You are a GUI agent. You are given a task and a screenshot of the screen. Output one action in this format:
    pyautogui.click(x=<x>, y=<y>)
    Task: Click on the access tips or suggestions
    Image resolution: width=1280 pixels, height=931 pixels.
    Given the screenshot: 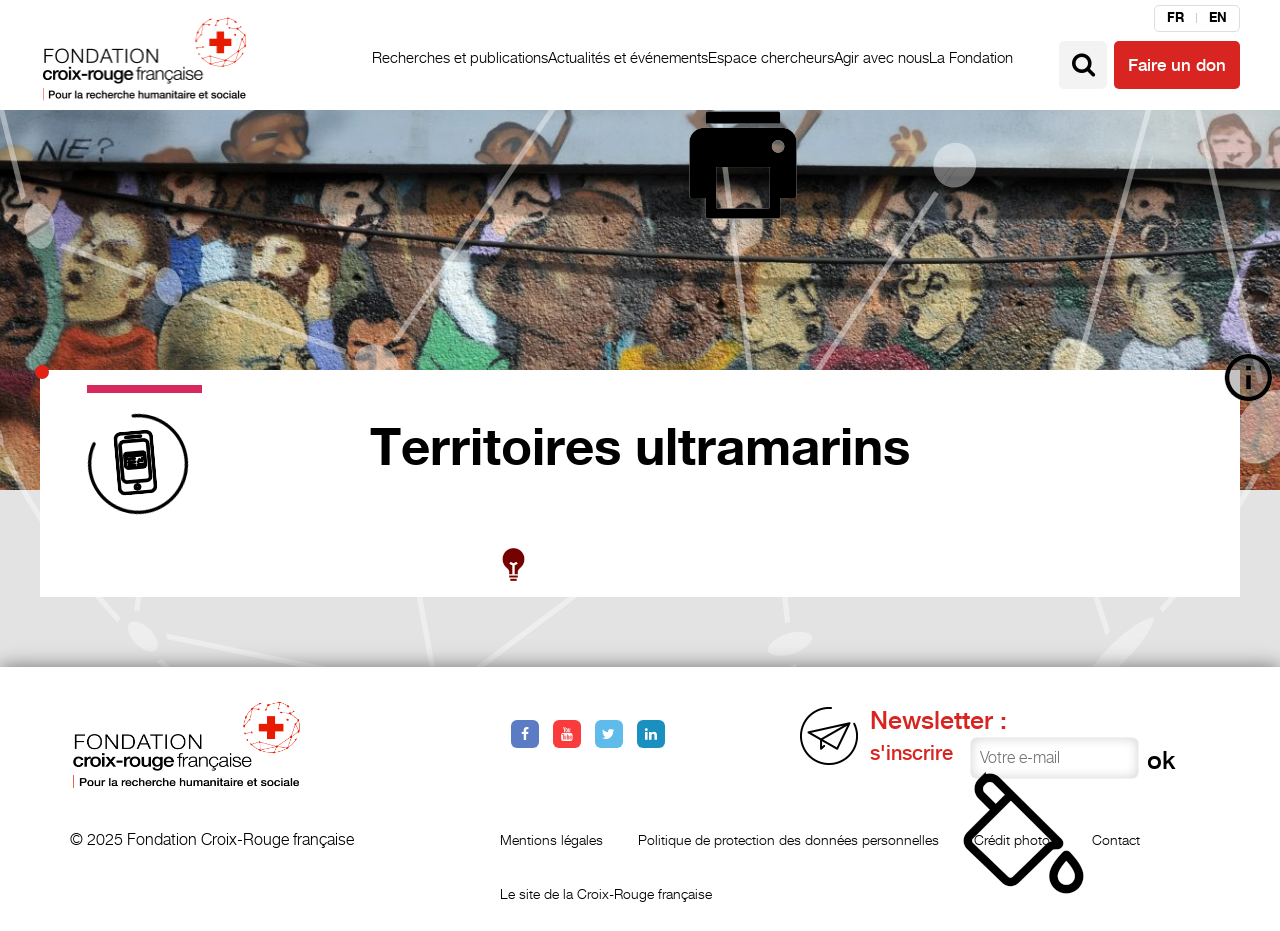 What is the action you would take?
    pyautogui.click(x=513, y=564)
    